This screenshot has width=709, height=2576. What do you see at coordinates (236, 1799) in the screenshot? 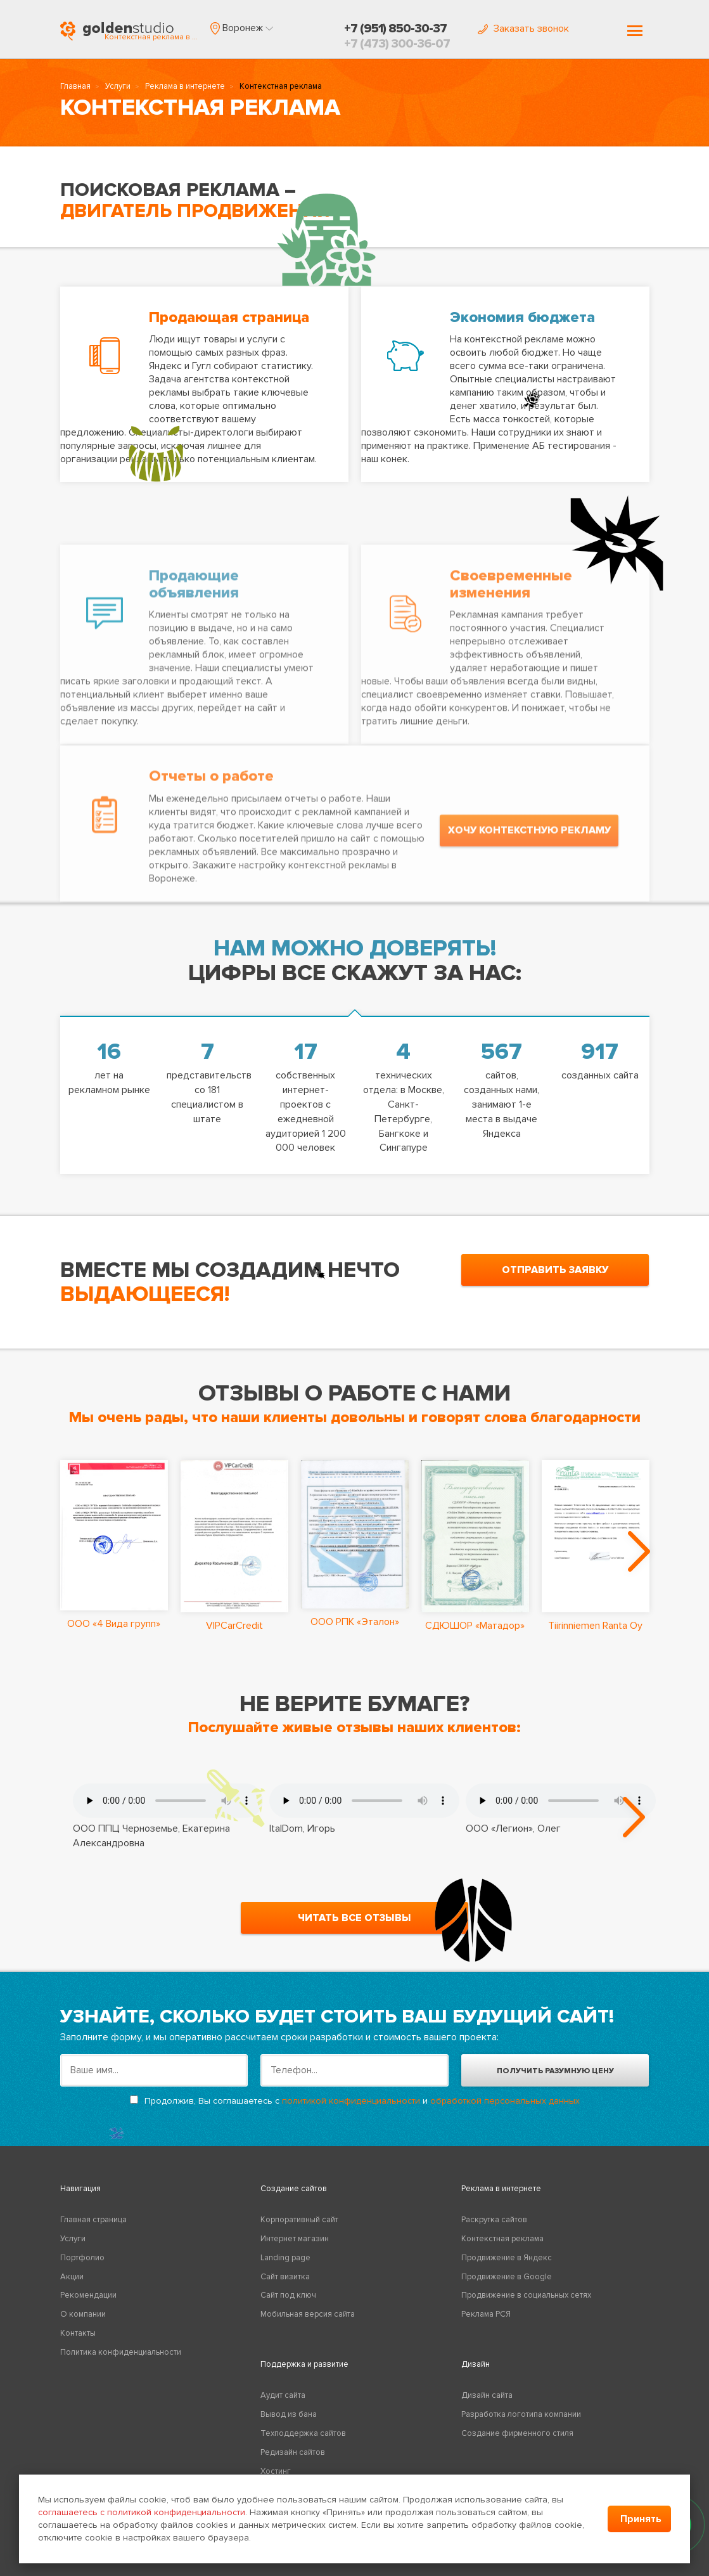
I see `access tools or settings` at bounding box center [236, 1799].